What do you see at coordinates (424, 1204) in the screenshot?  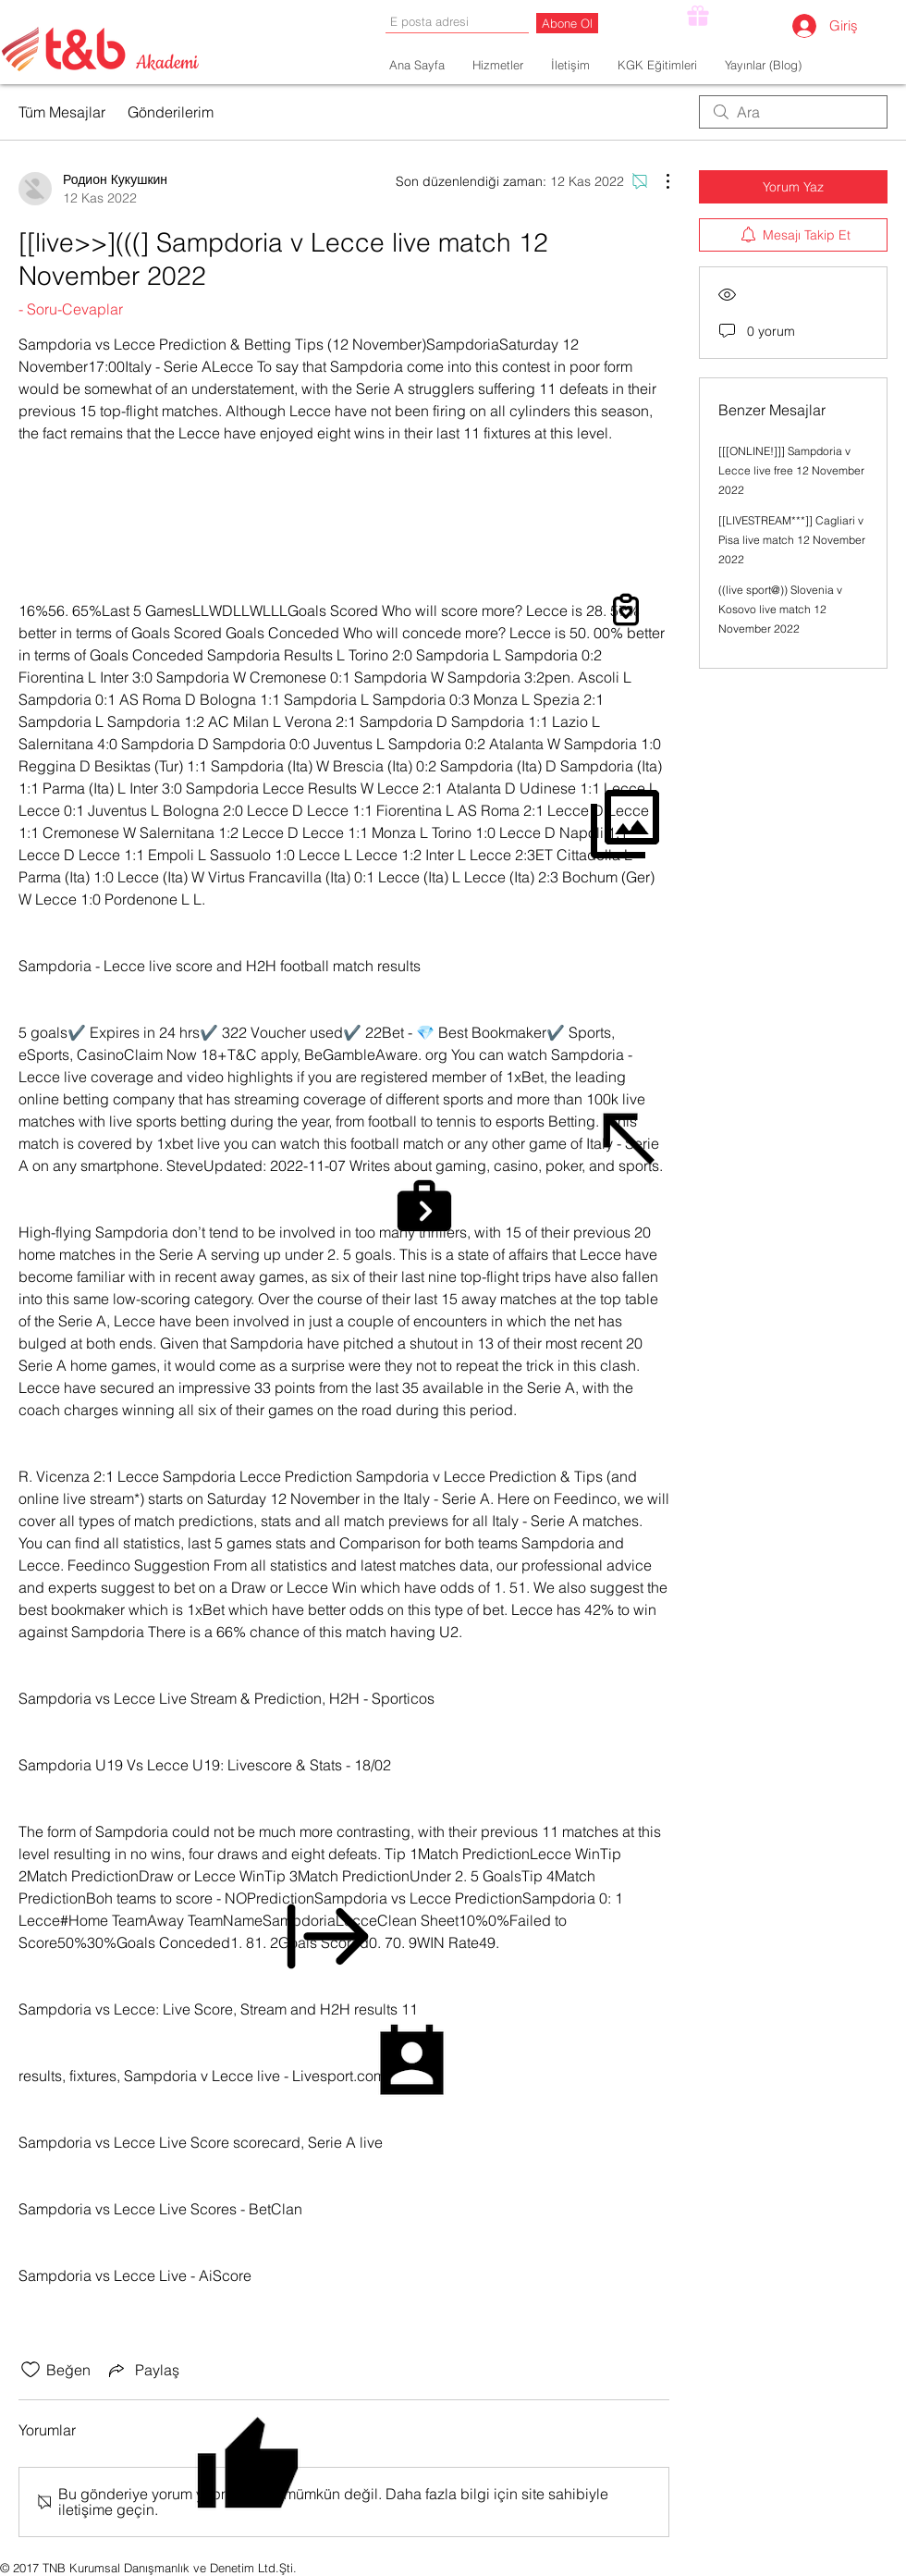 I see `schedule task for next week` at bounding box center [424, 1204].